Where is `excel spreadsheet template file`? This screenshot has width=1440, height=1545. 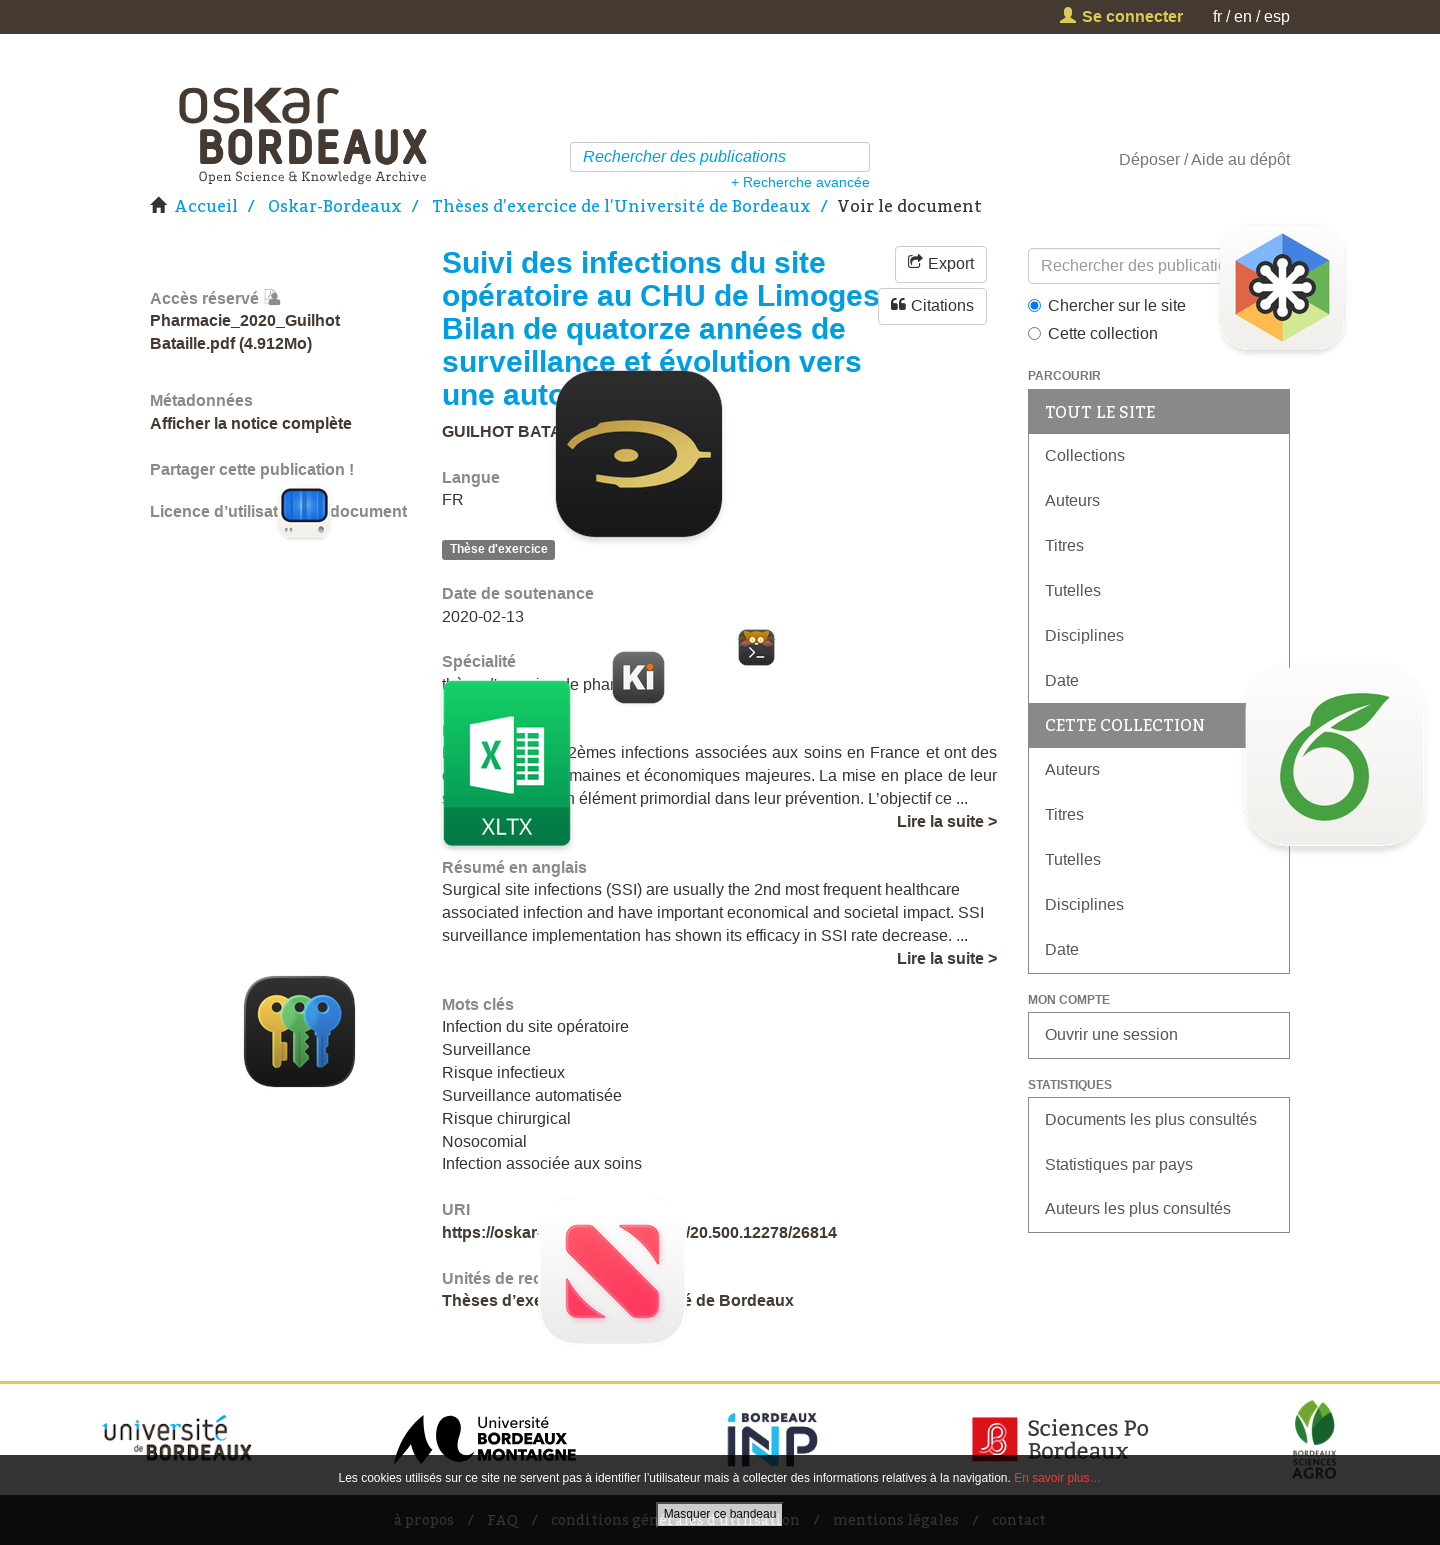
excel spreadsheet template file is located at coordinates (507, 766).